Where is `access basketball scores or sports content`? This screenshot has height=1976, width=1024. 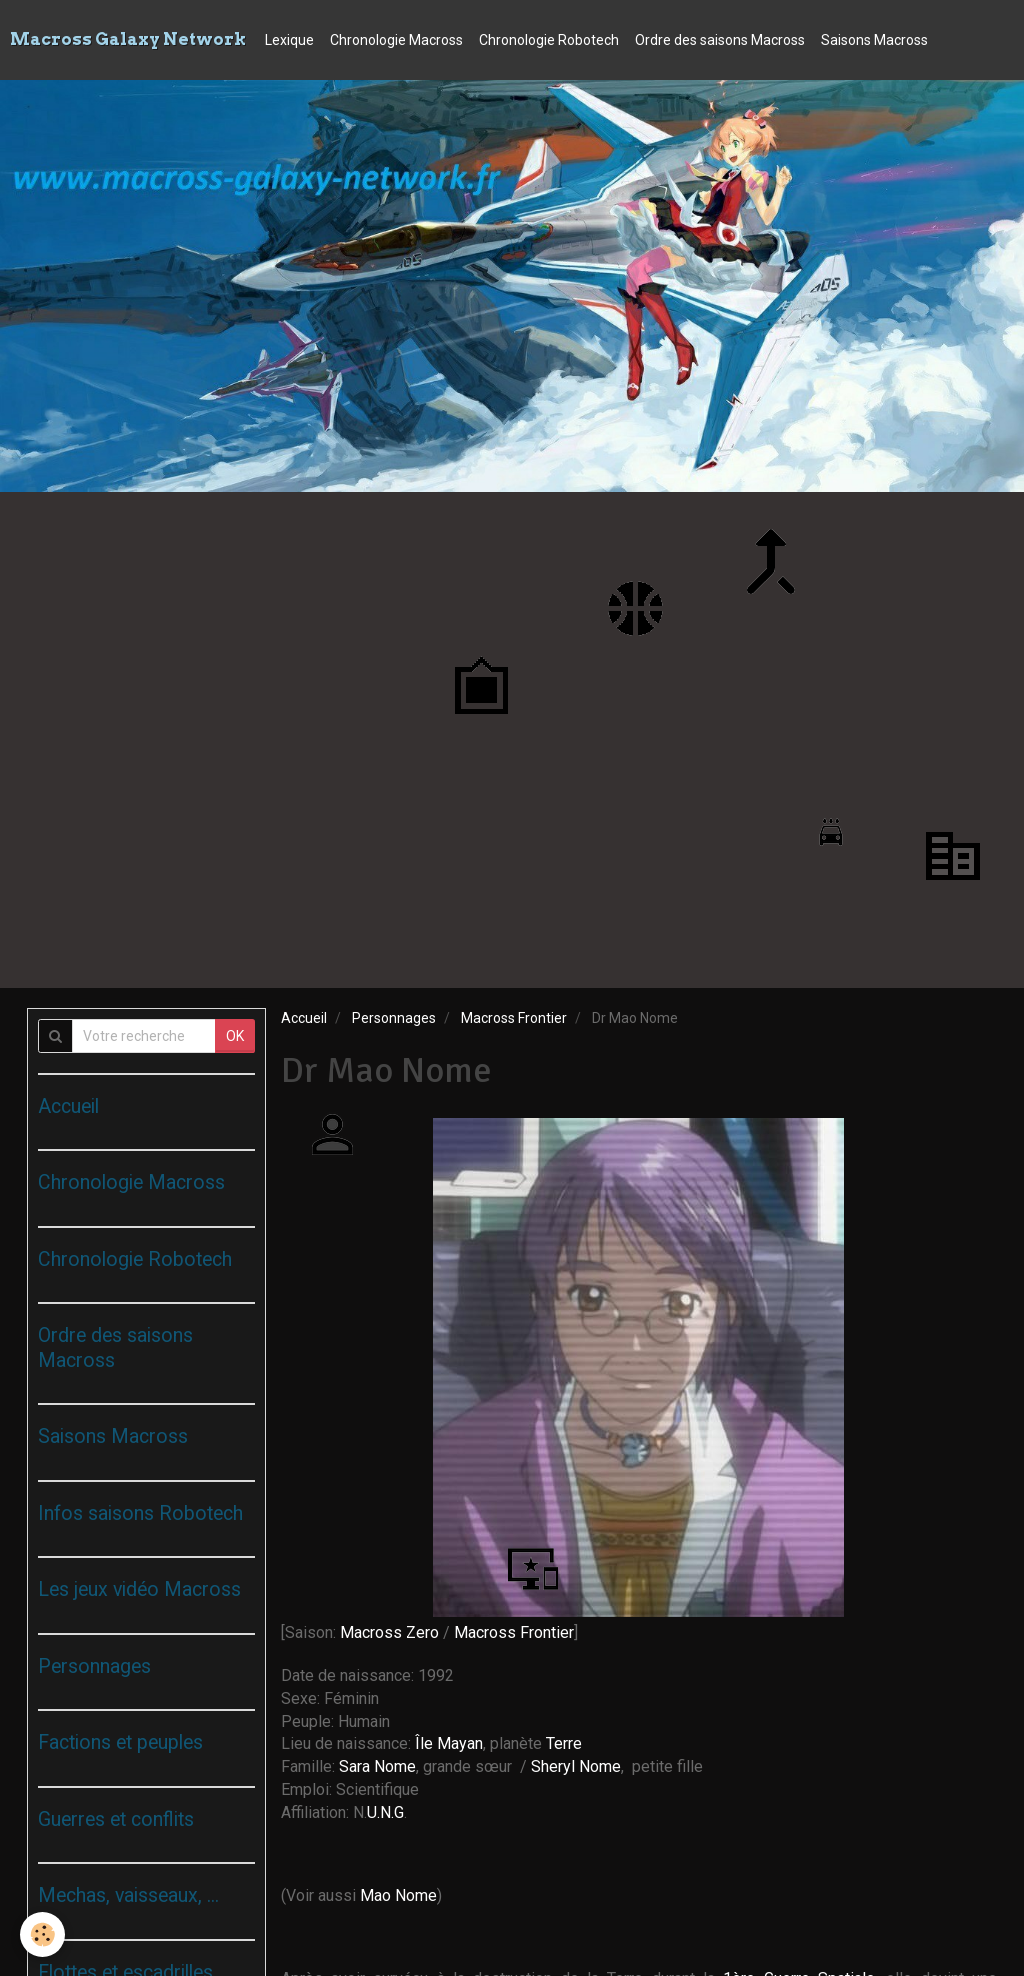 access basketball scores or sports content is located at coordinates (635, 608).